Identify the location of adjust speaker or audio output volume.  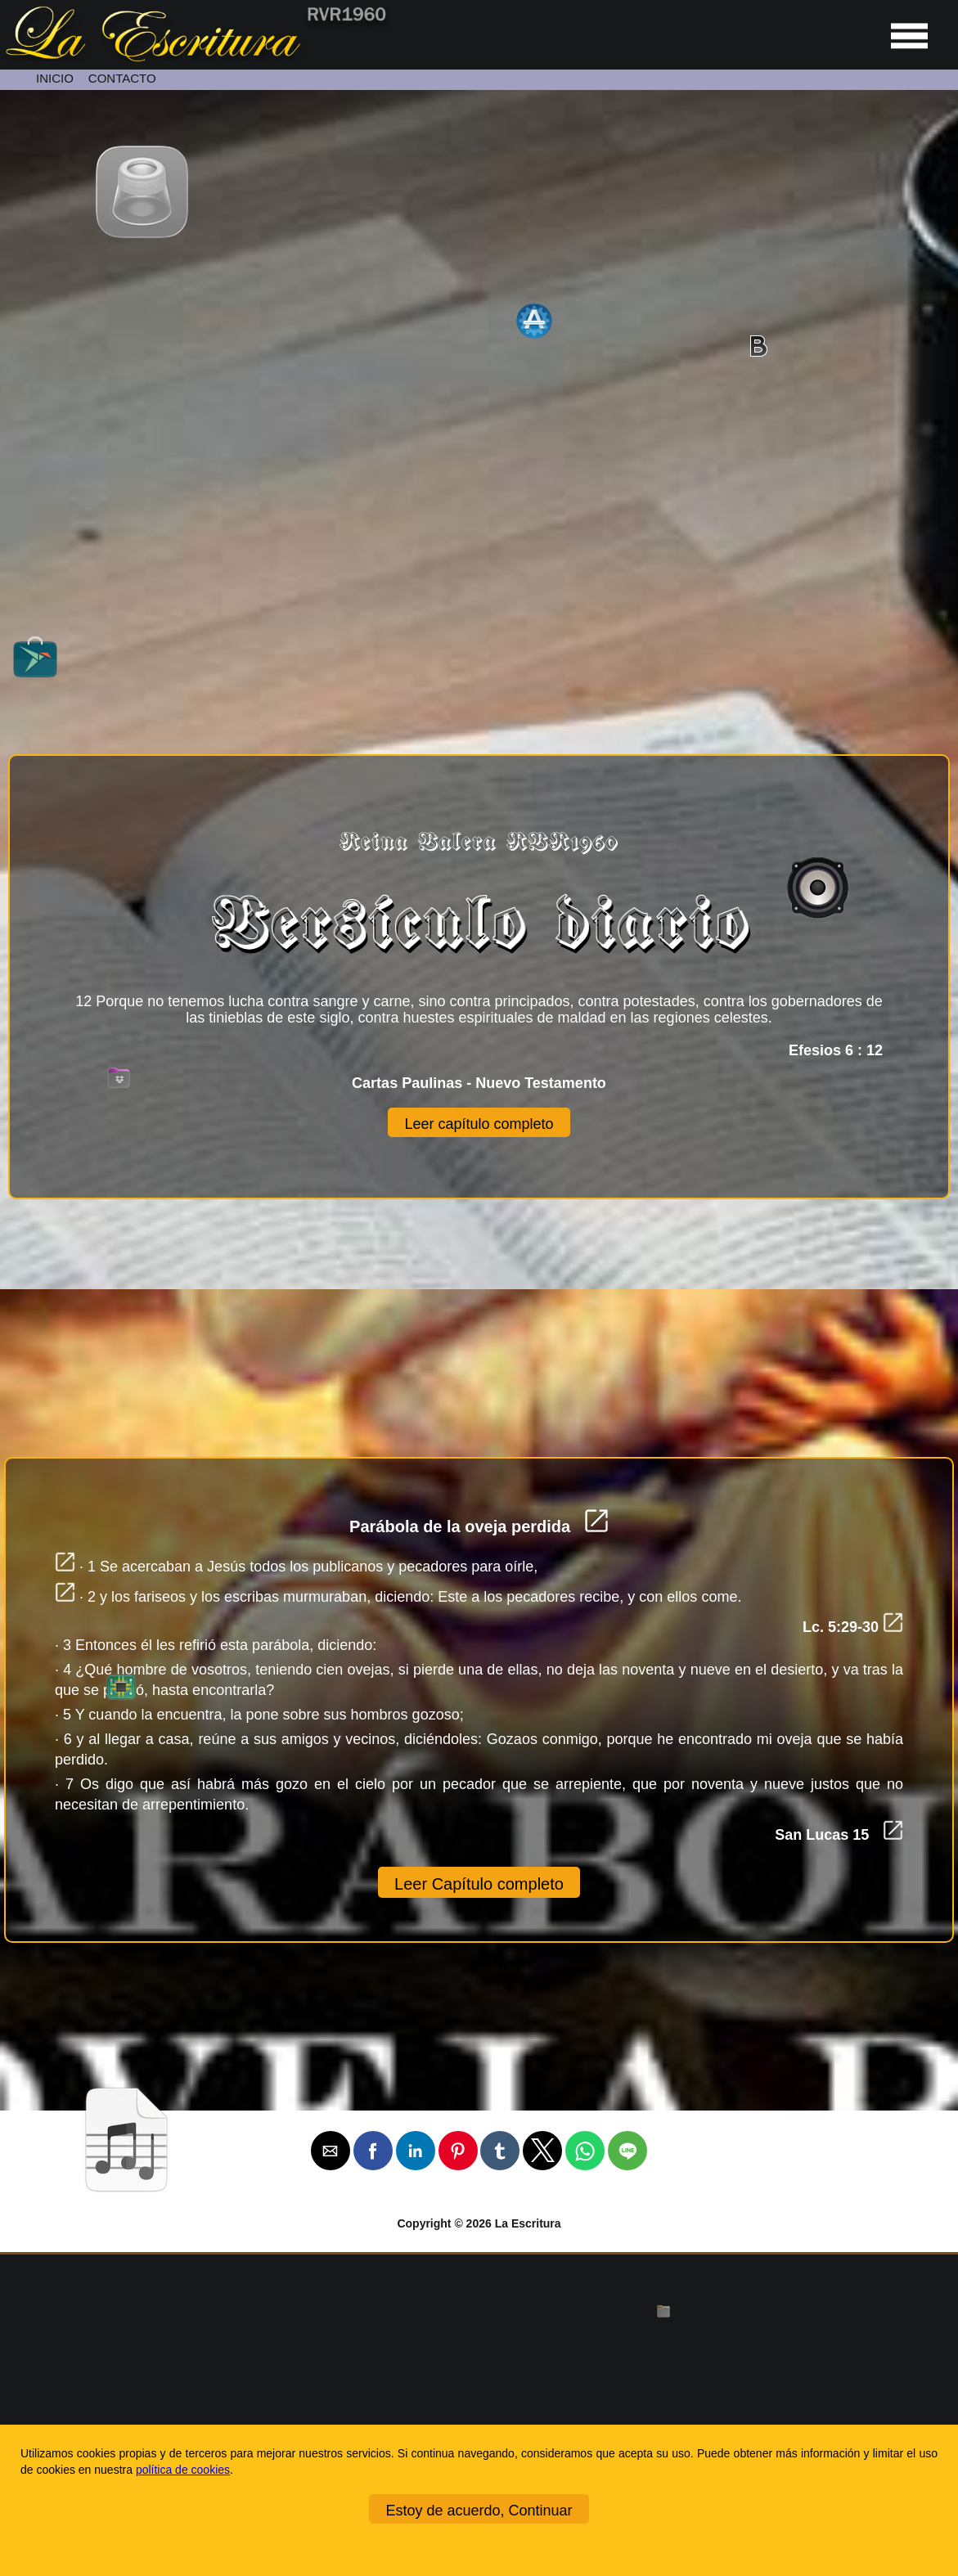
(817, 887).